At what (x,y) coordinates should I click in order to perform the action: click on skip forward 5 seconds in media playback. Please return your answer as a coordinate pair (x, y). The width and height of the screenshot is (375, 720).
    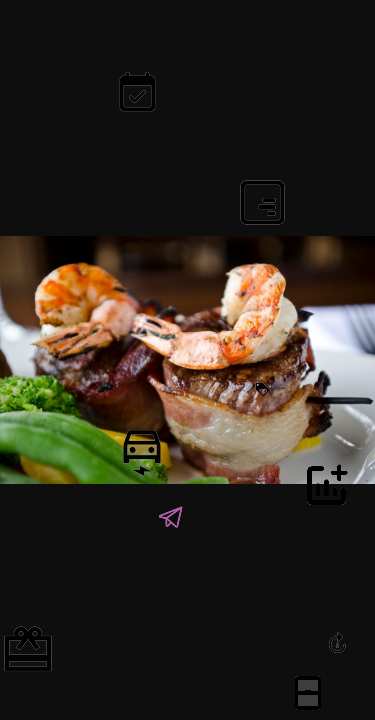
    Looking at the image, I should click on (337, 643).